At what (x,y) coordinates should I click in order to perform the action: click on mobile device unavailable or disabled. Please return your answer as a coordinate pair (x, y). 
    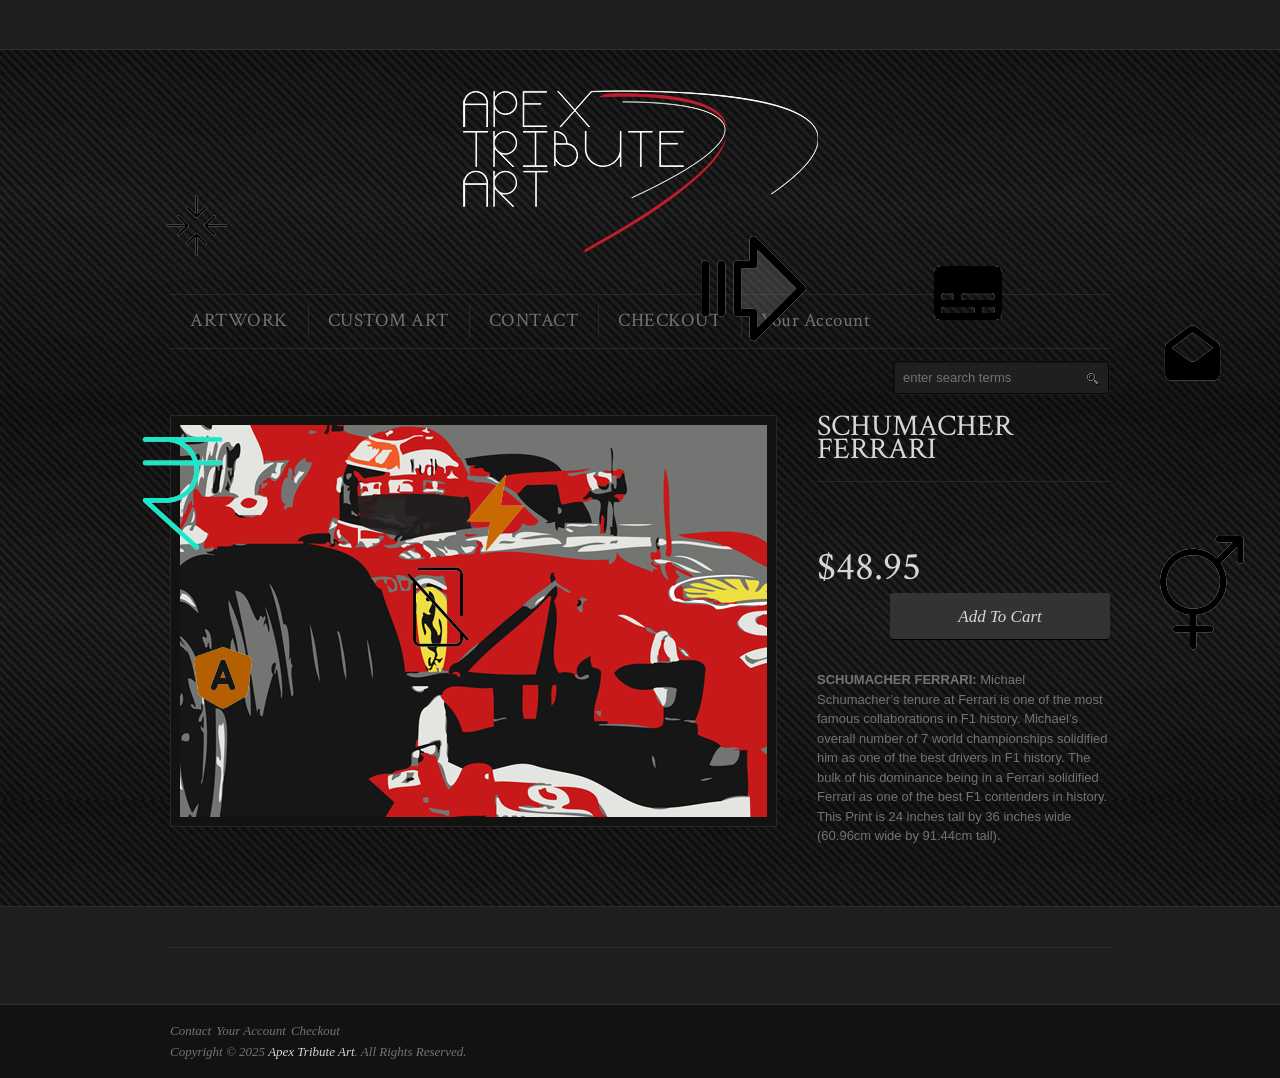
    Looking at the image, I should click on (438, 607).